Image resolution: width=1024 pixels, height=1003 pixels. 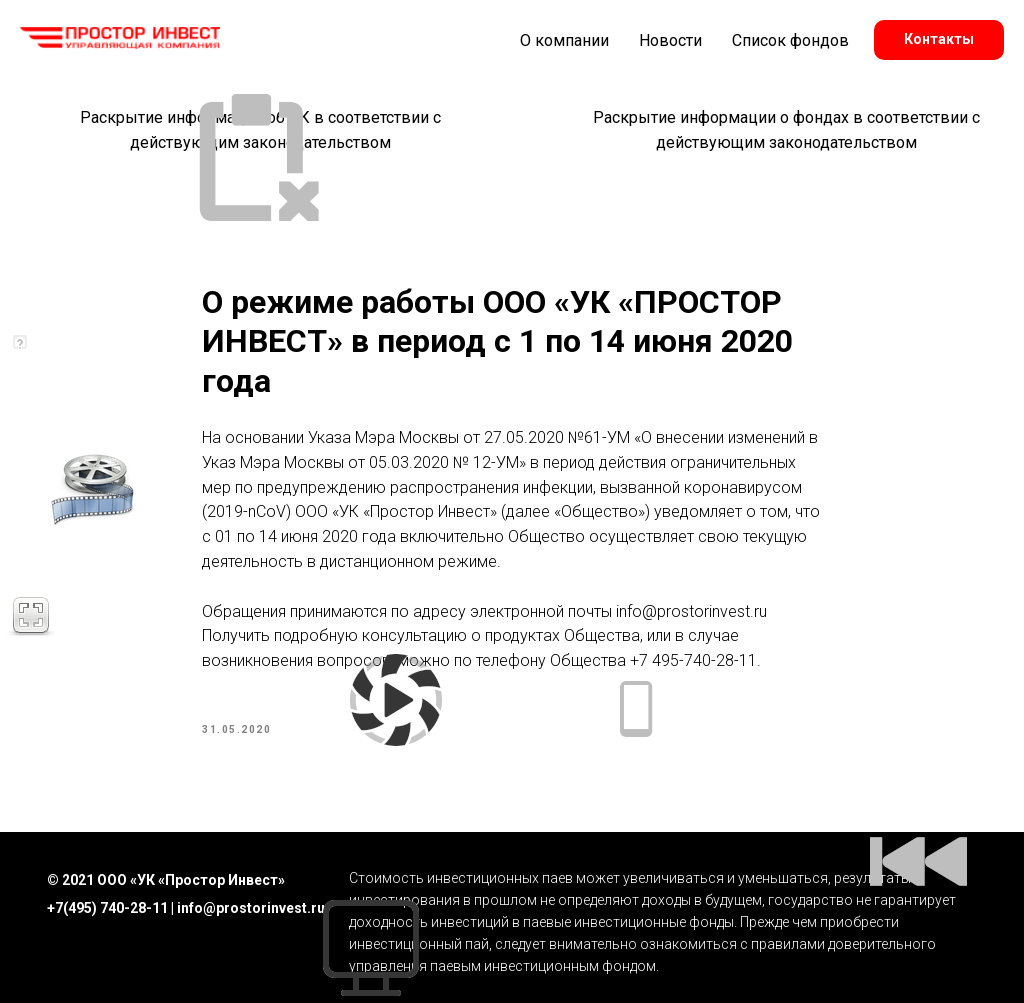 What do you see at coordinates (918, 861) in the screenshot?
I see `skip to previous track` at bounding box center [918, 861].